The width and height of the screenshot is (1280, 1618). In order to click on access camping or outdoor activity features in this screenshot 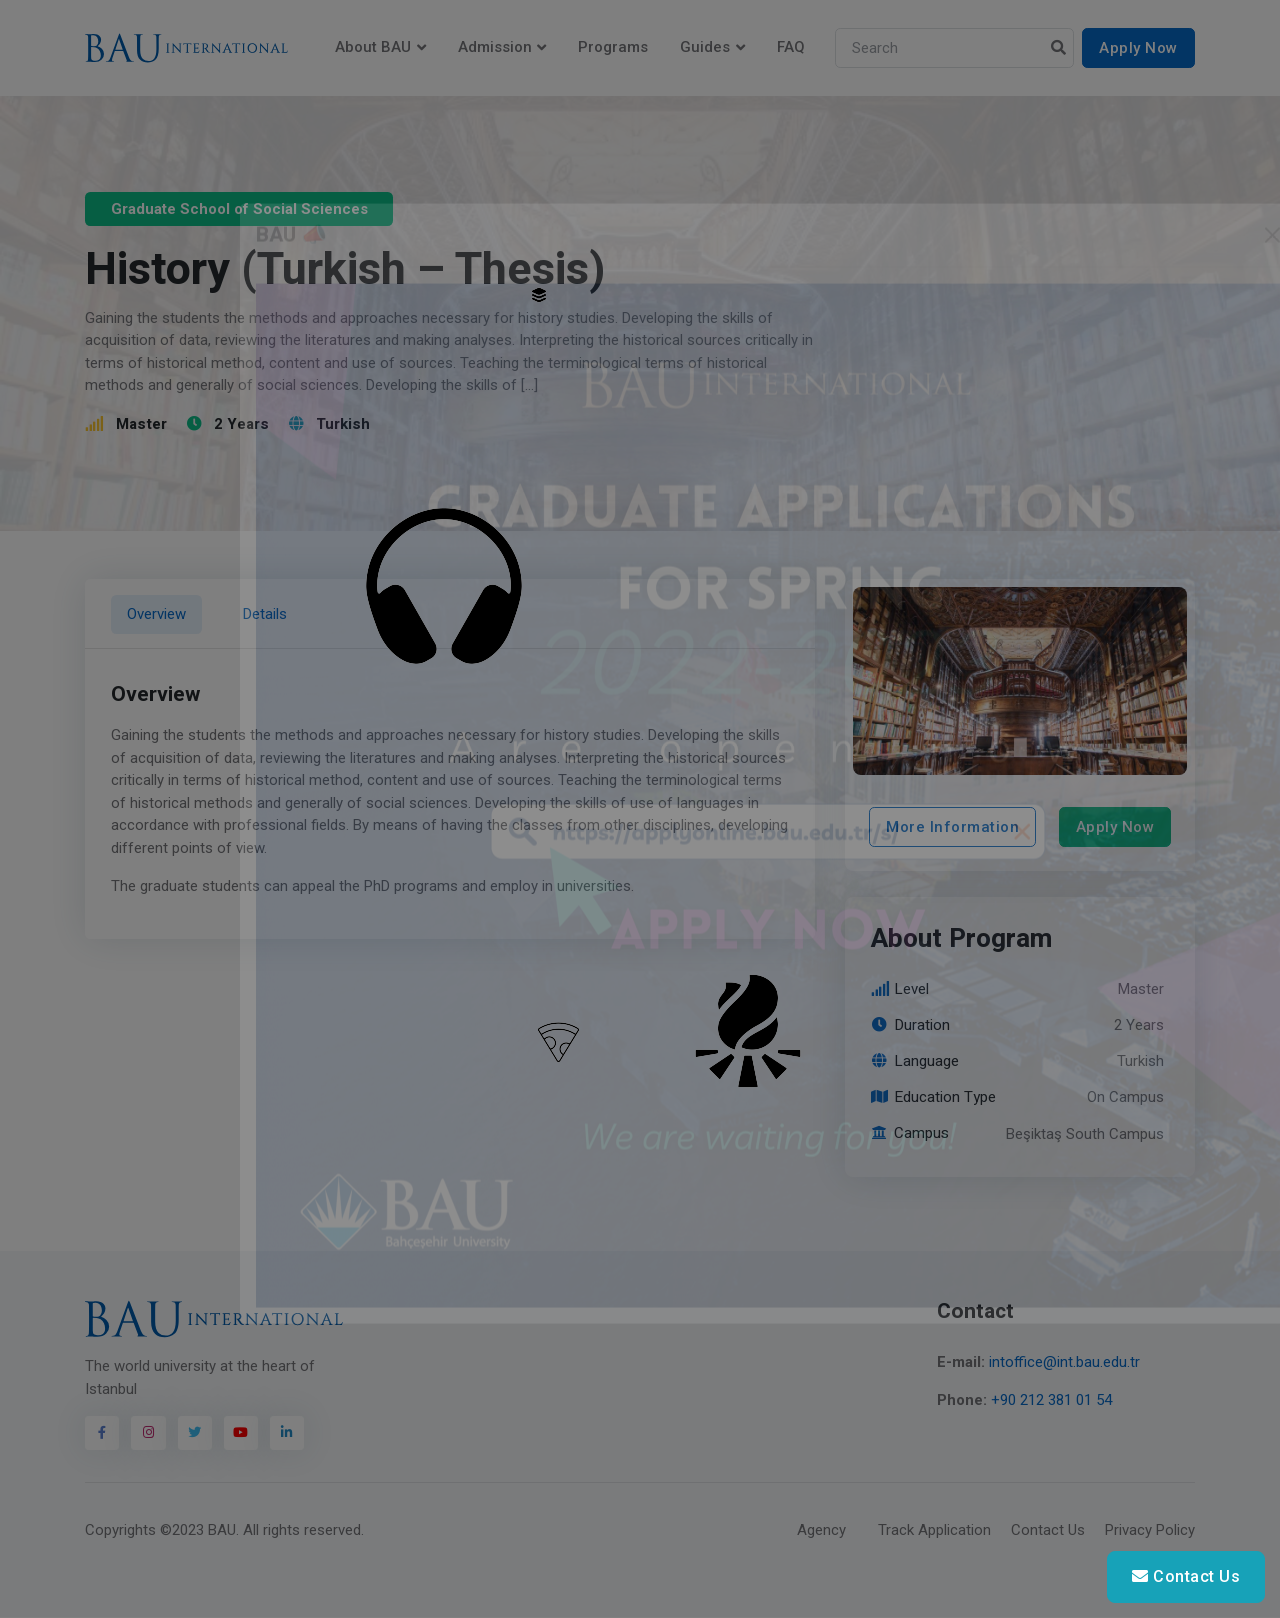, I will do `click(748, 1031)`.